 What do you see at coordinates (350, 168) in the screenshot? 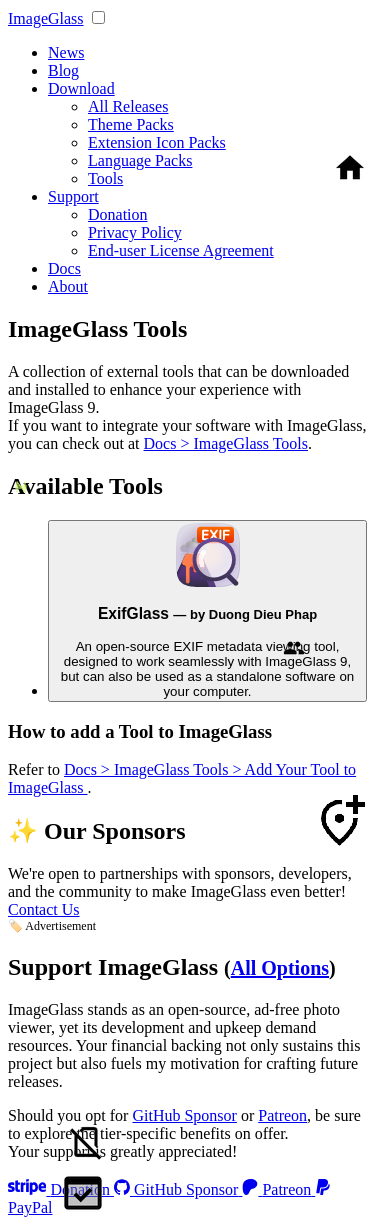
I see `navigate to home screen` at bounding box center [350, 168].